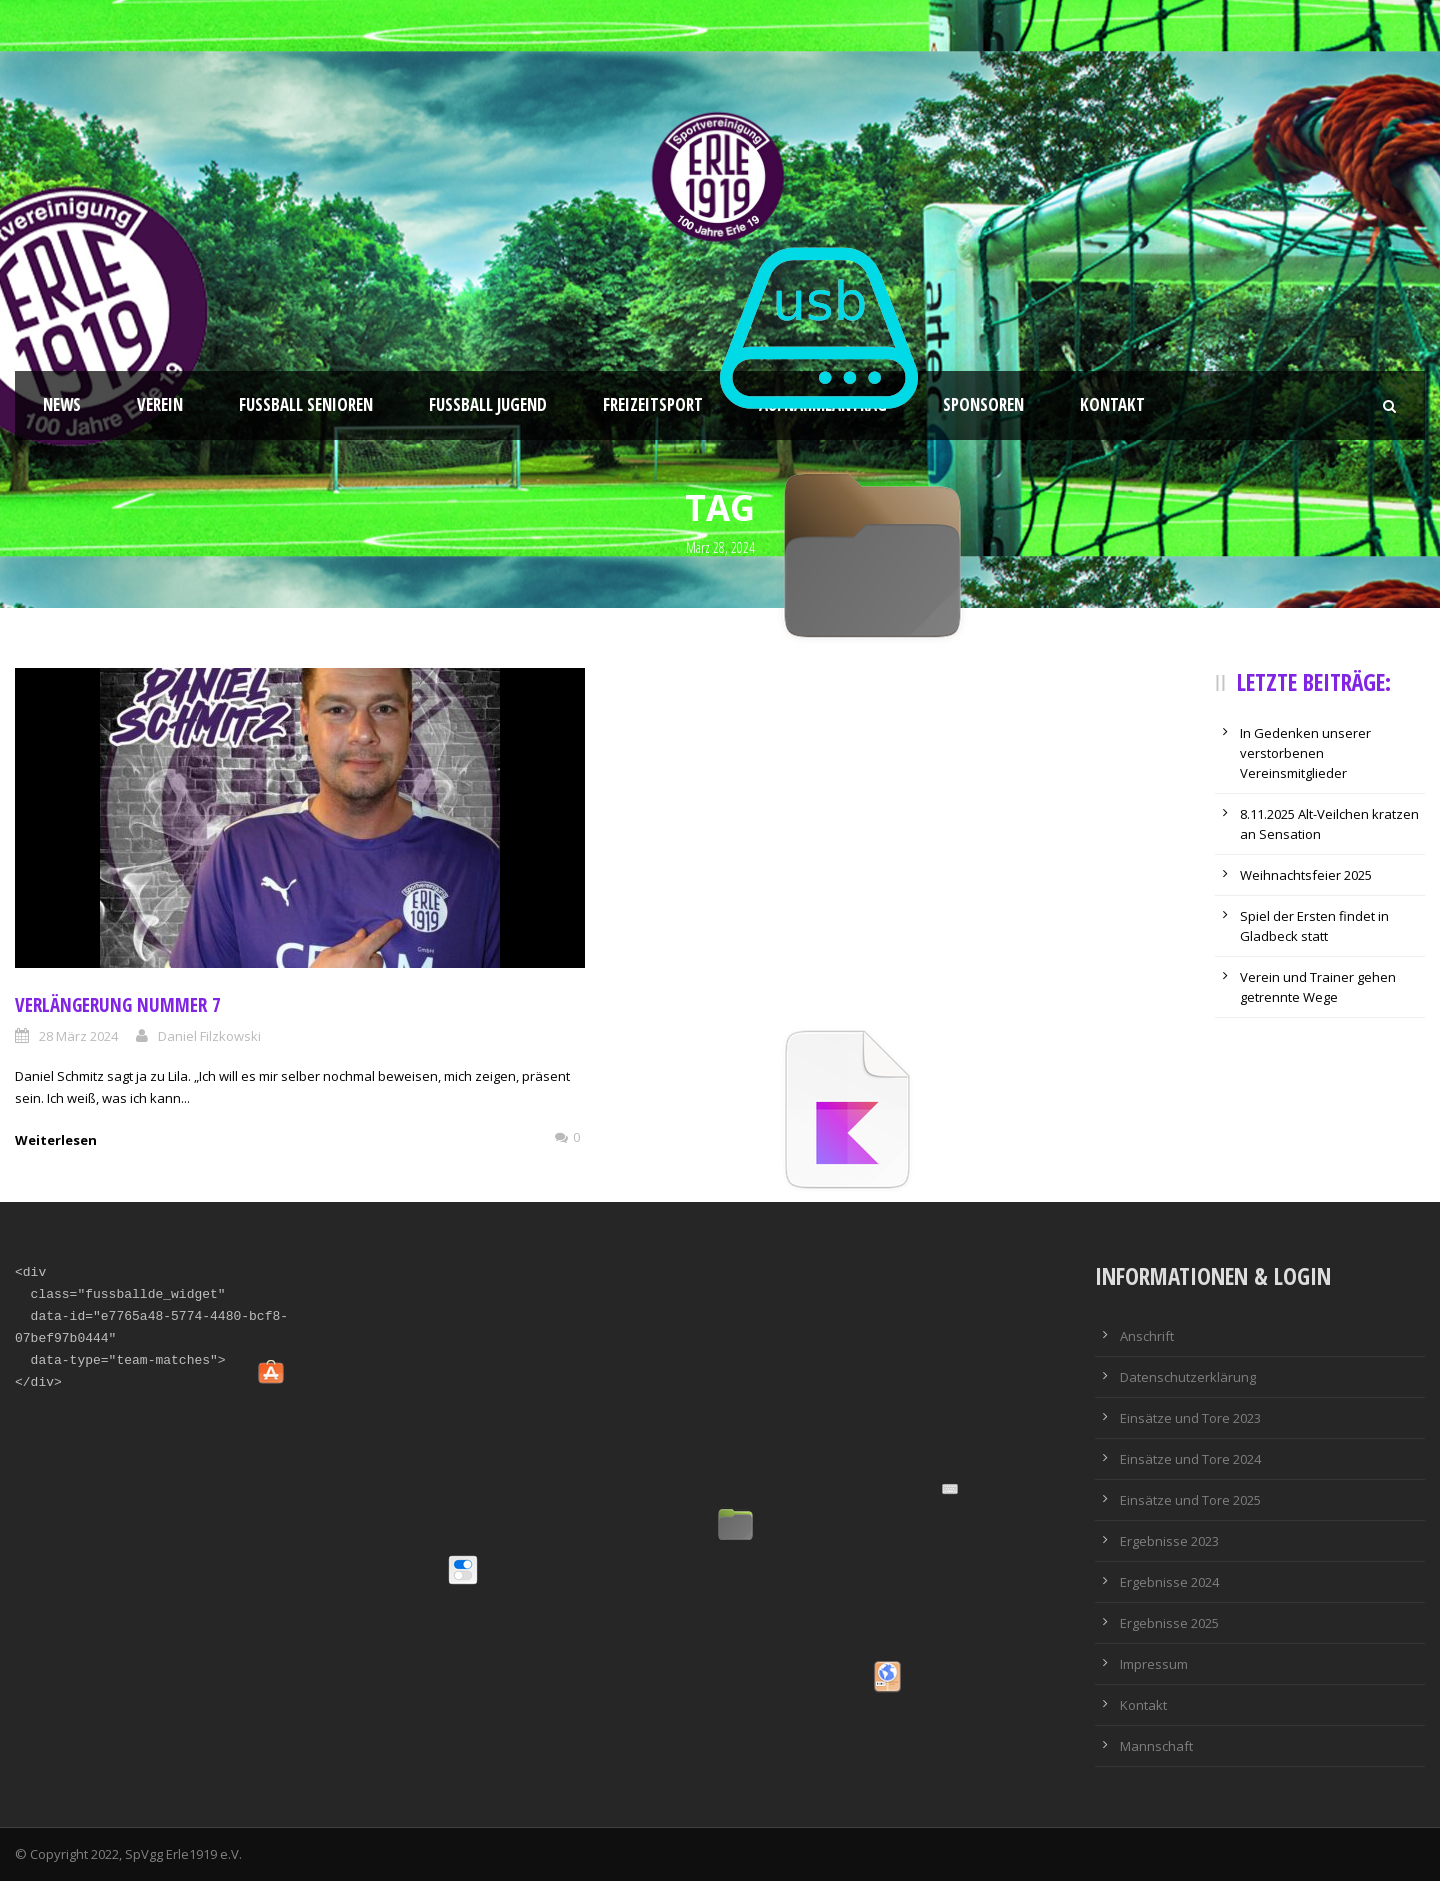 Image resolution: width=1440 pixels, height=1881 pixels. Describe the element at coordinates (847, 1109) in the screenshot. I see `a kotlin source code file` at that location.